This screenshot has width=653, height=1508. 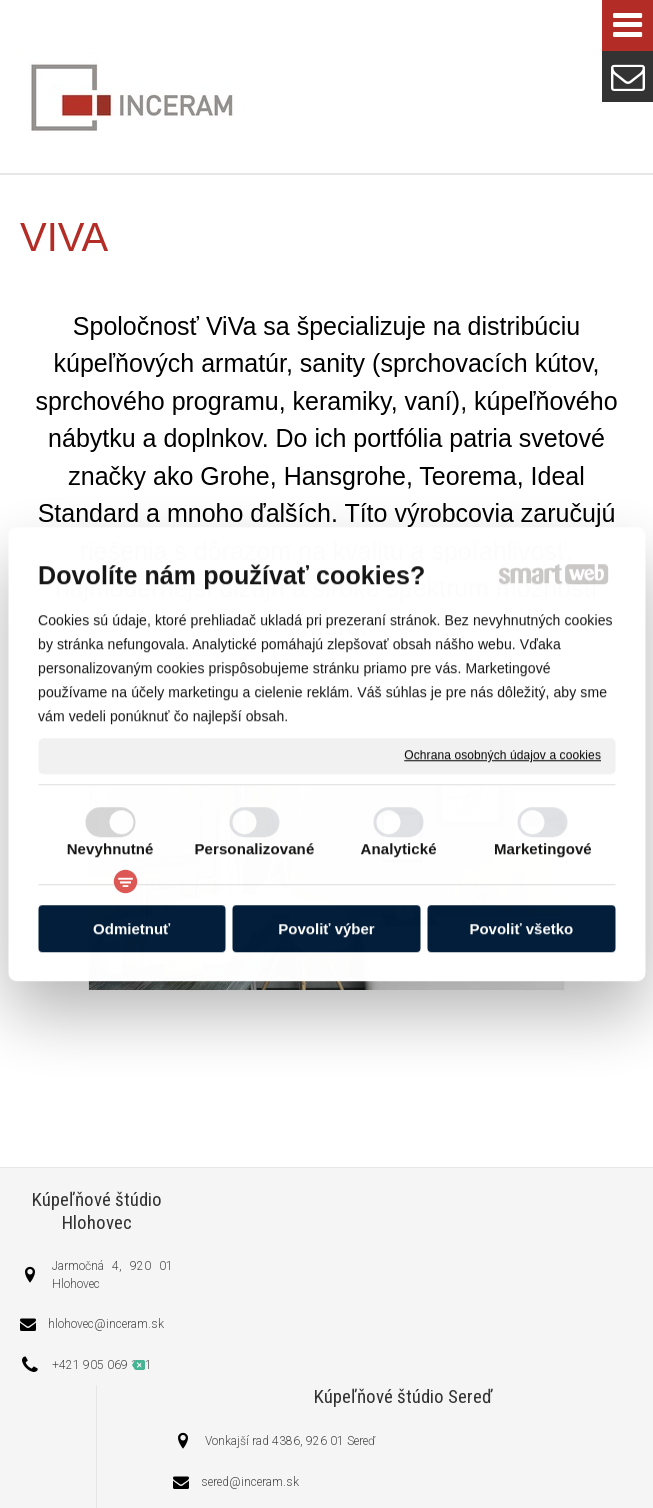 I want to click on delete the last character entered, so click(x=139, y=1365).